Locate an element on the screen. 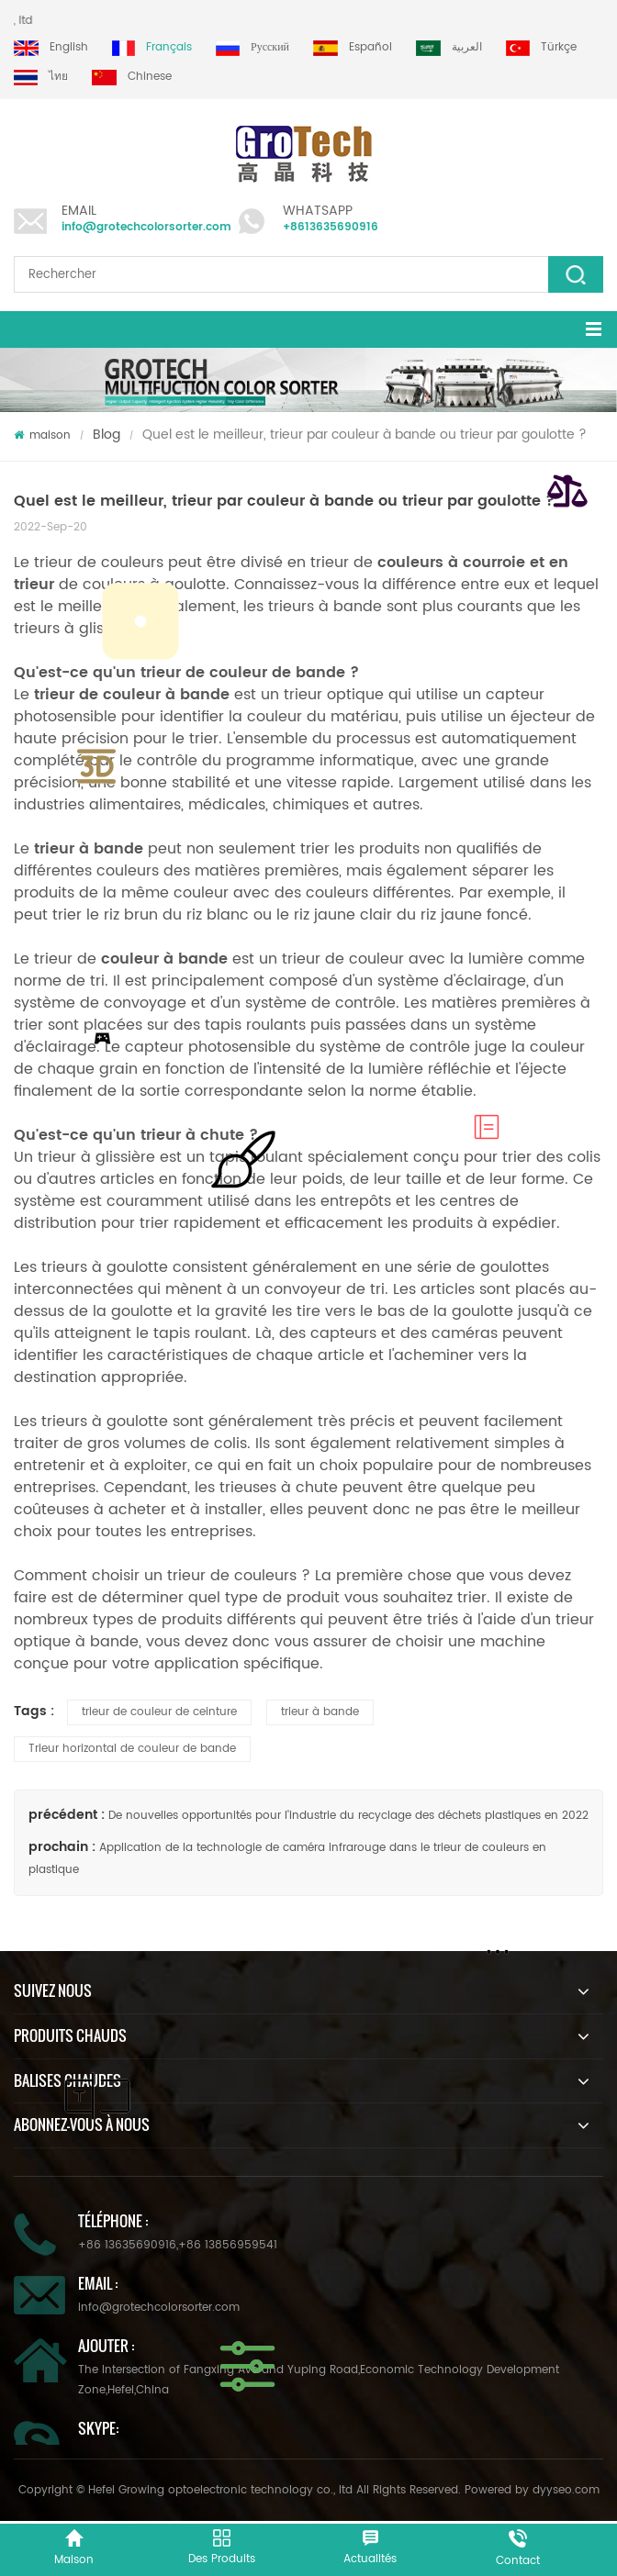 The width and height of the screenshot is (617, 2576). open your notebook or notes is located at coordinates (487, 1127).